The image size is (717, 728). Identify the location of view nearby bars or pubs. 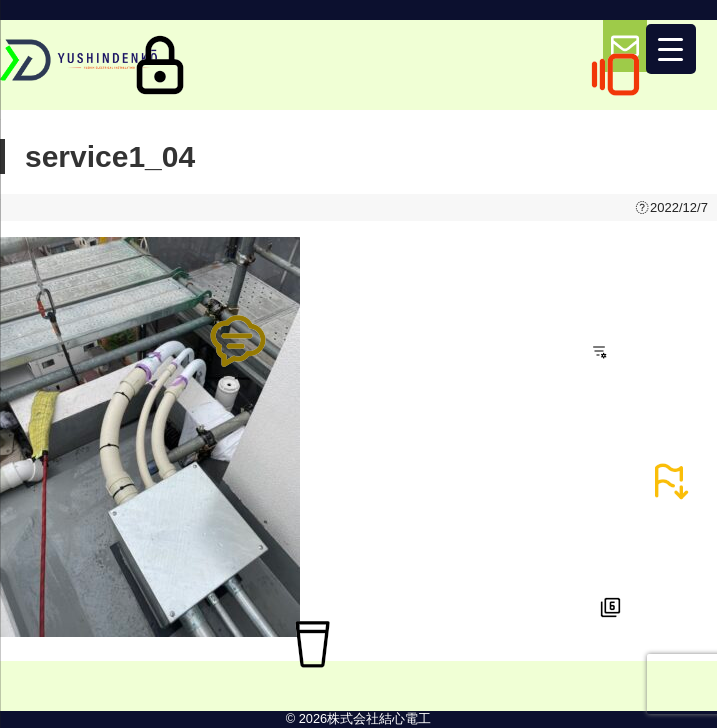
(312, 643).